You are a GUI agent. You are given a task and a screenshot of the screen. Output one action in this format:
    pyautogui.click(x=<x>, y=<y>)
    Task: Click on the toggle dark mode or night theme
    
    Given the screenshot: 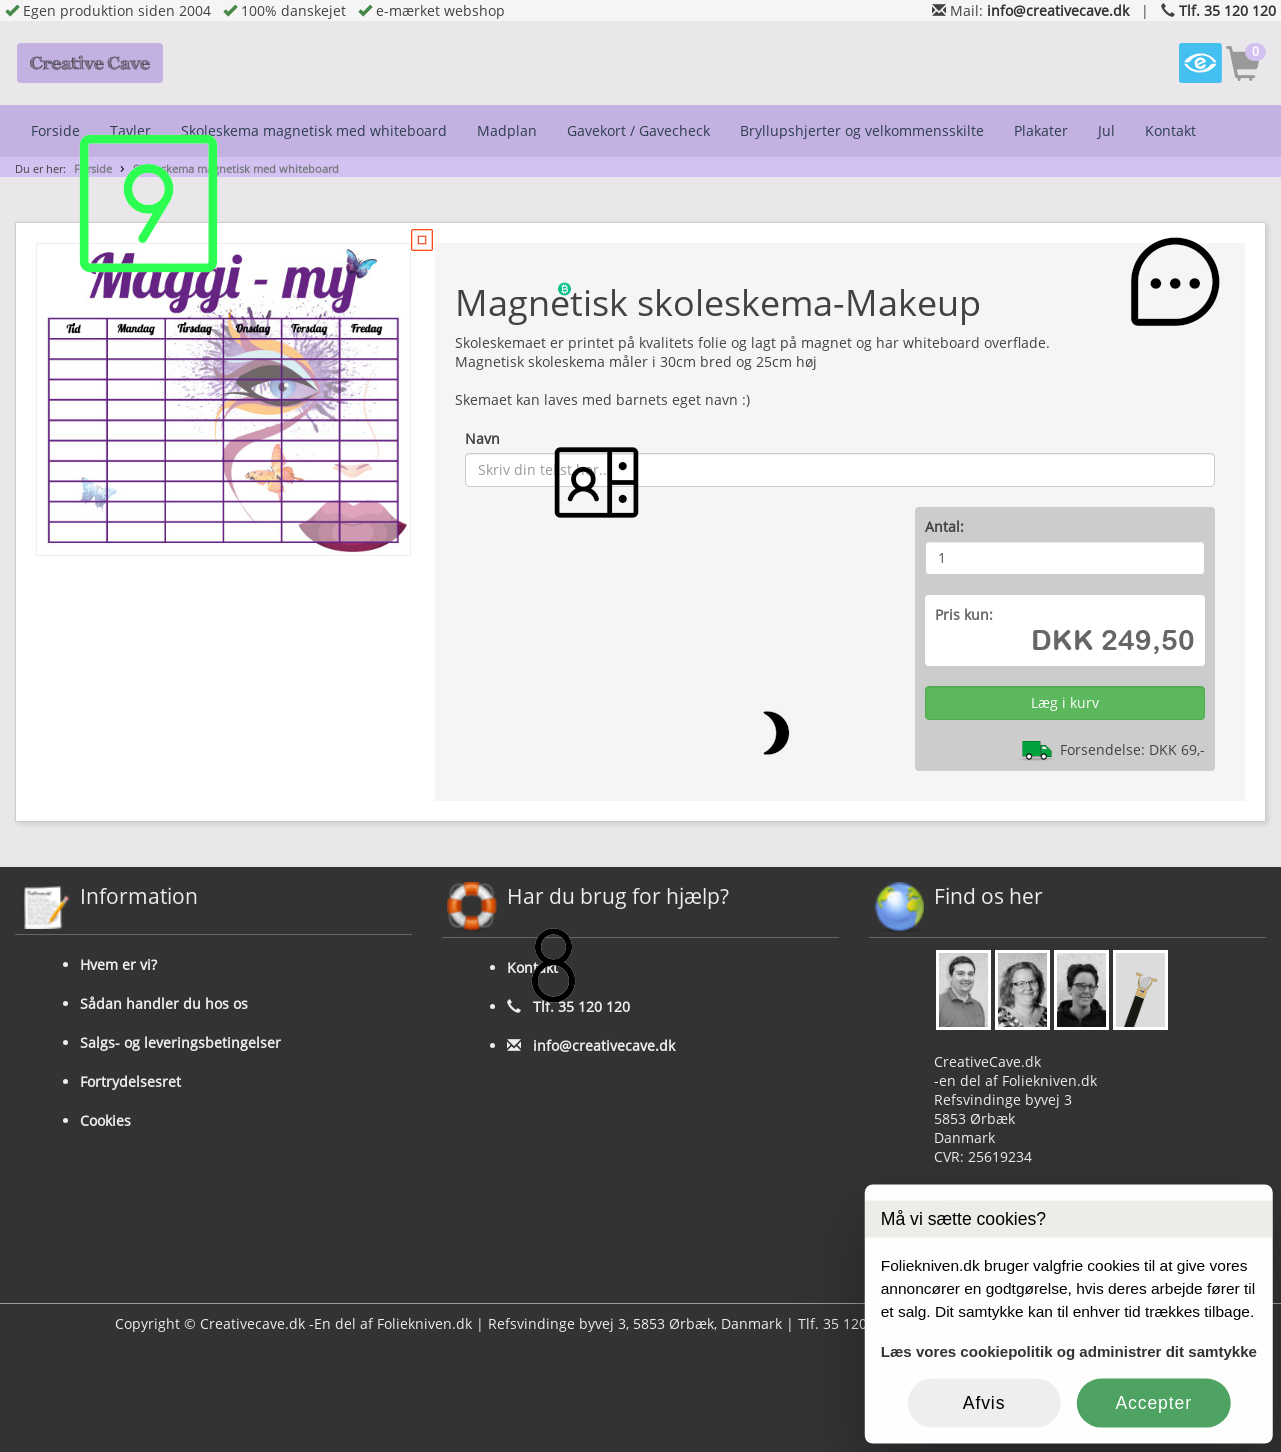 What is the action you would take?
    pyautogui.click(x=774, y=733)
    